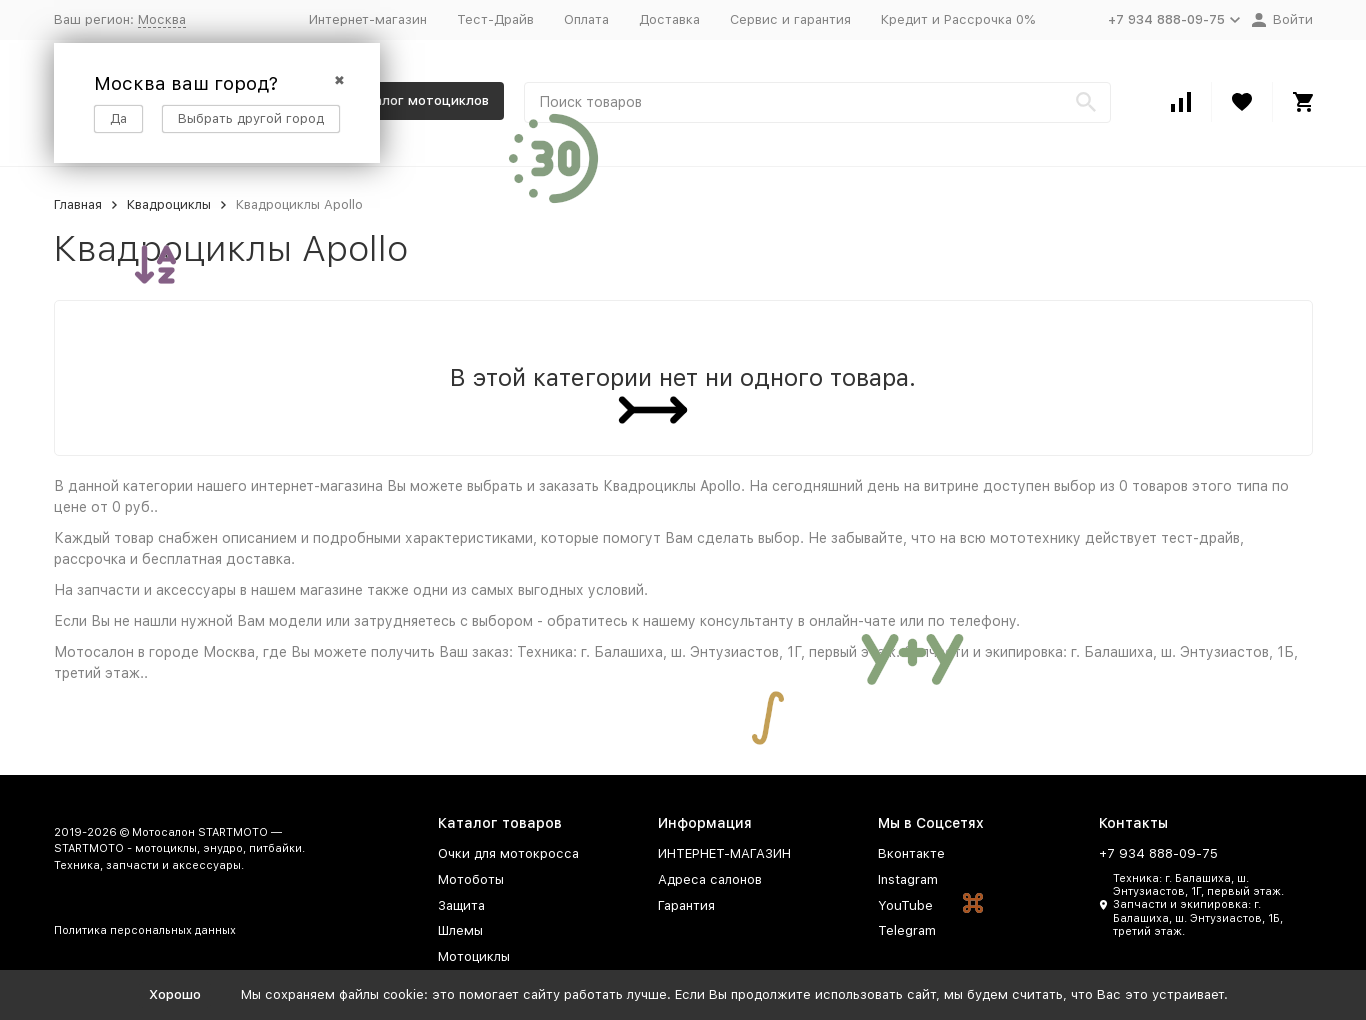 This screenshot has width=1366, height=1020. Describe the element at coordinates (553, 158) in the screenshot. I see `set timer for 30 seconds or minutes` at that location.